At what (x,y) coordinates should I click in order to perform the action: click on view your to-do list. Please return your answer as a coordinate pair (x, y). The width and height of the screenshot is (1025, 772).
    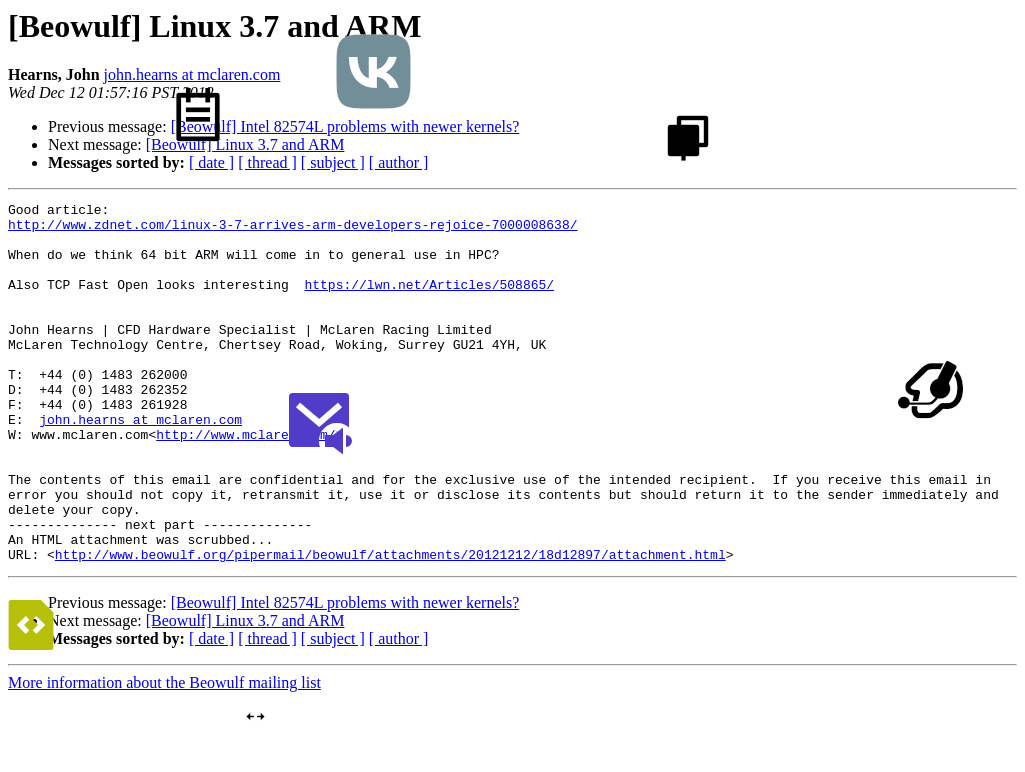
    Looking at the image, I should click on (198, 117).